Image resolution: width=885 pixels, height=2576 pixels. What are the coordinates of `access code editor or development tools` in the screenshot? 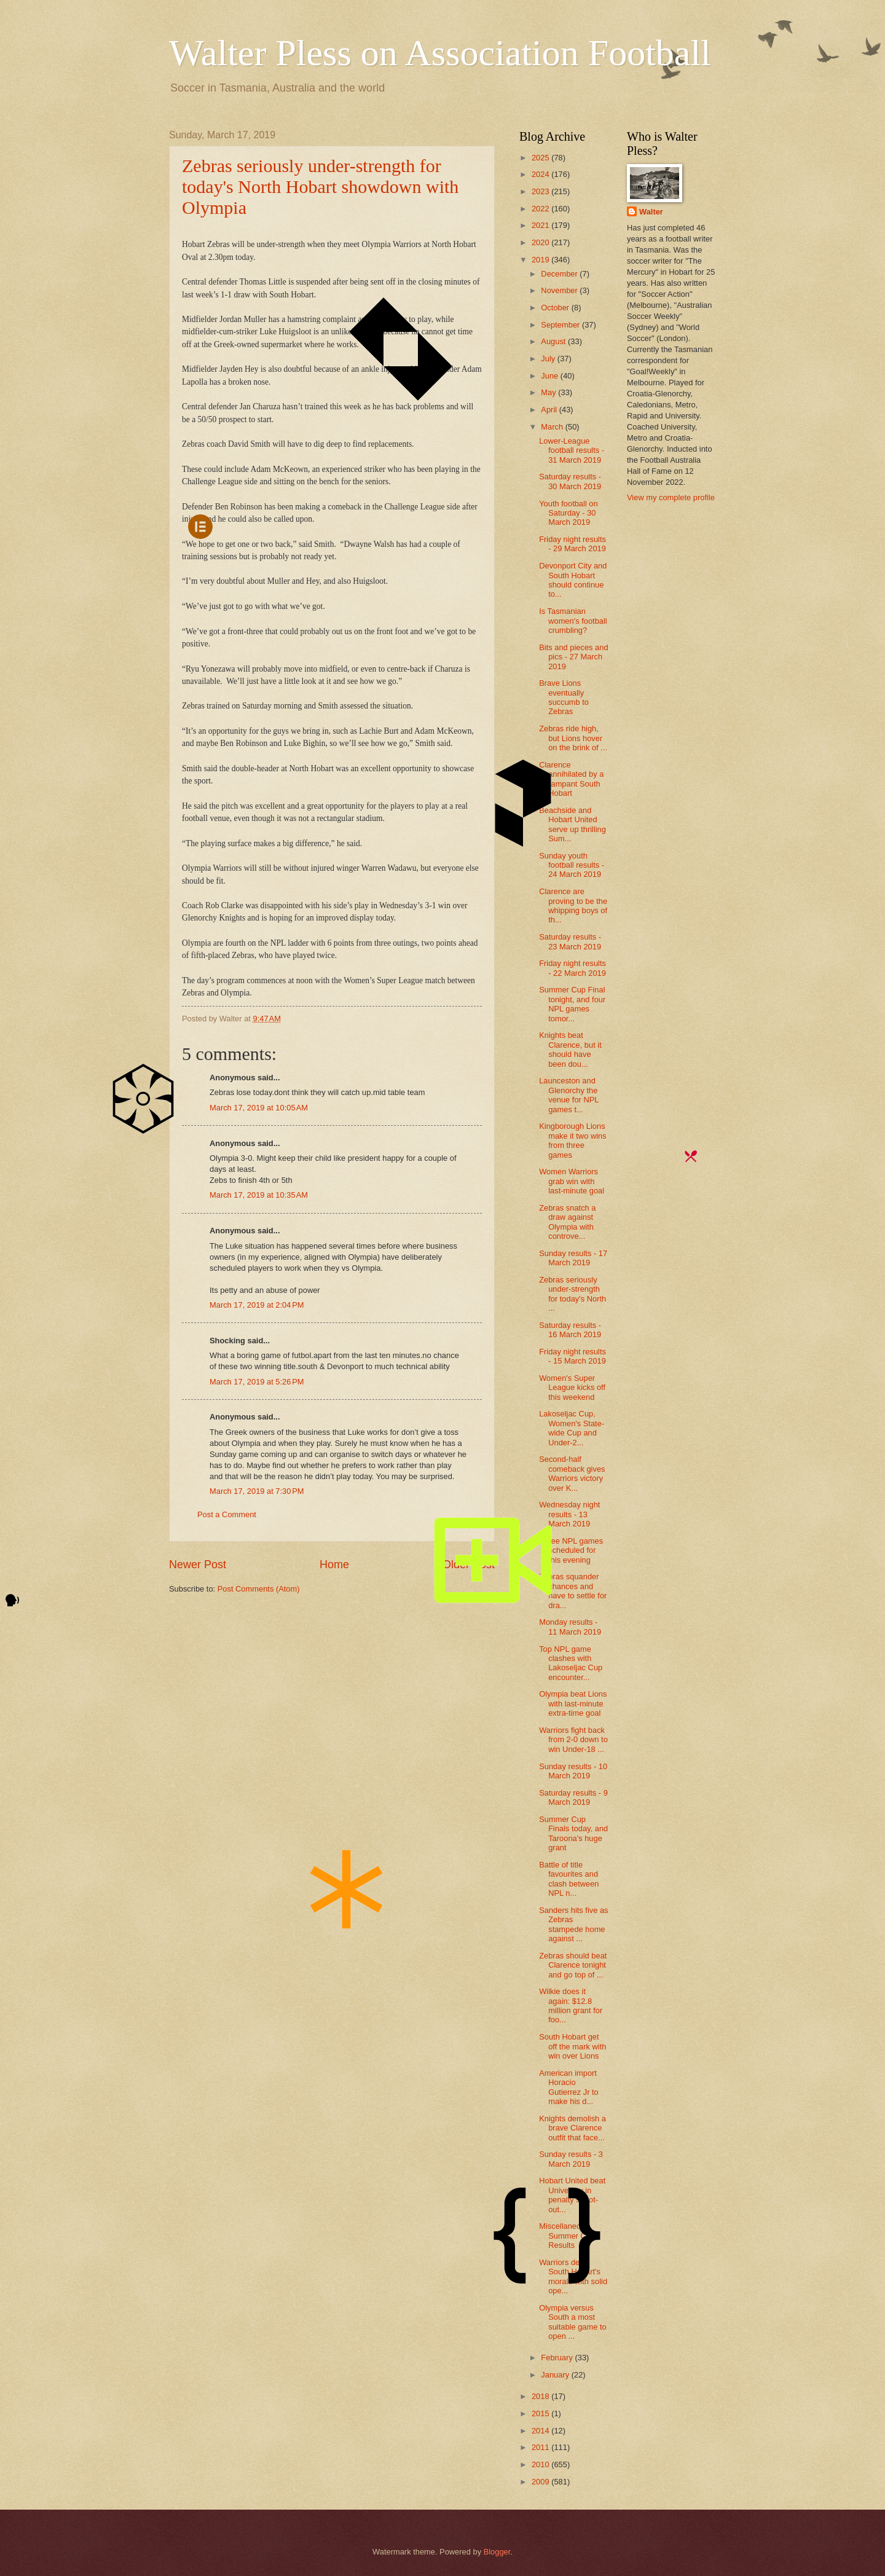 It's located at (547, 2236).